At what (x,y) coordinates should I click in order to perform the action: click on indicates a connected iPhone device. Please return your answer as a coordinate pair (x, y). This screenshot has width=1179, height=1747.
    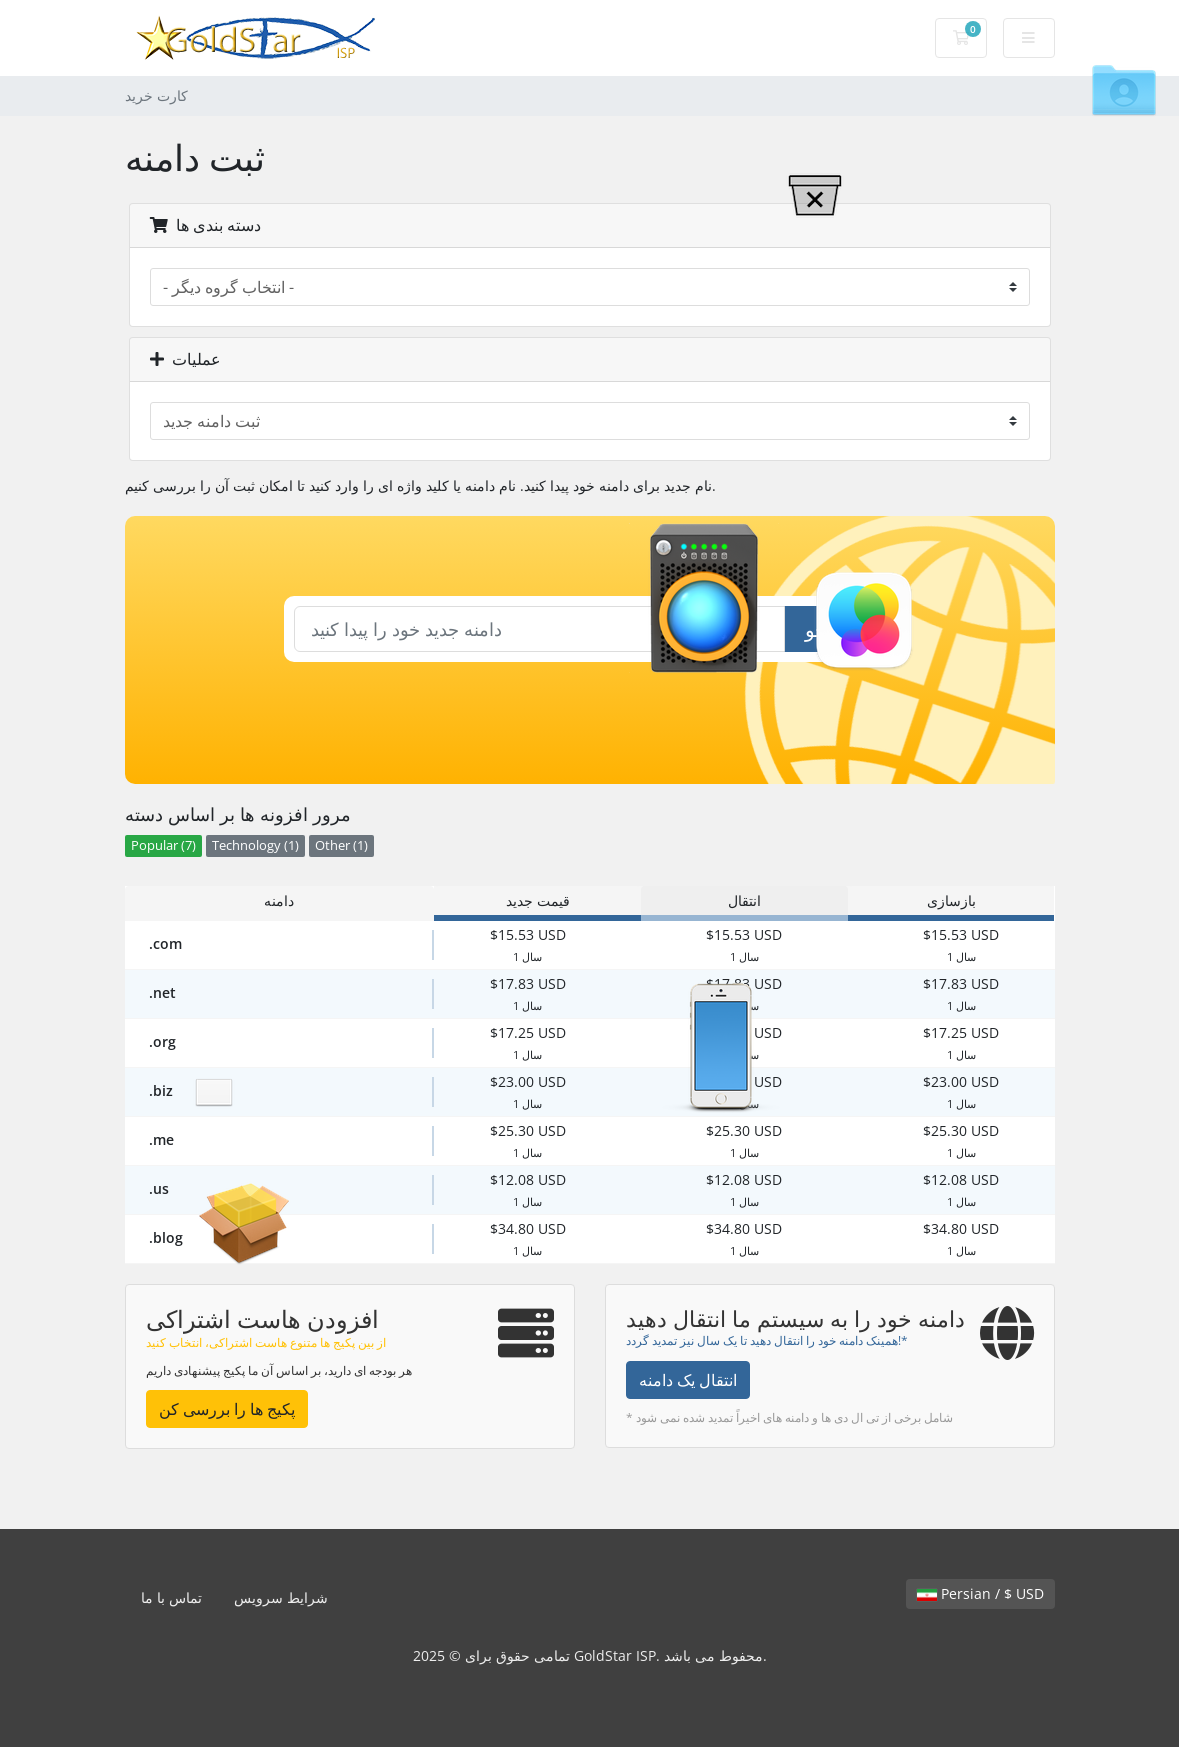
    Looking at the image, I should click on (721, 1048).